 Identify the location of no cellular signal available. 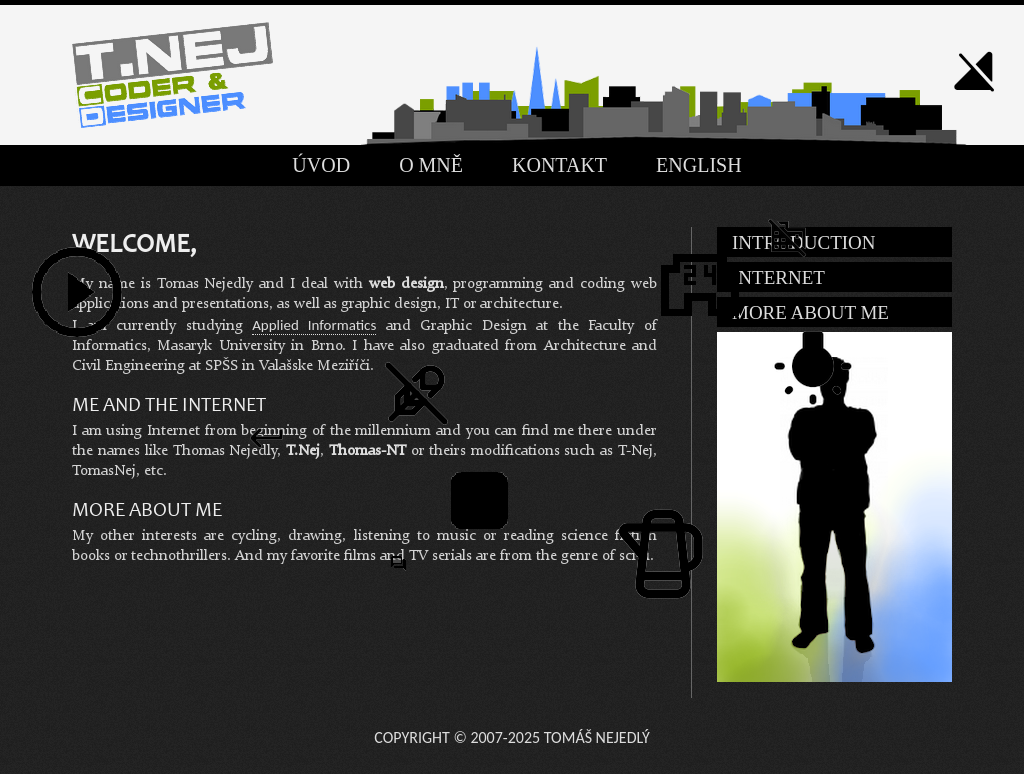
(976, 72).